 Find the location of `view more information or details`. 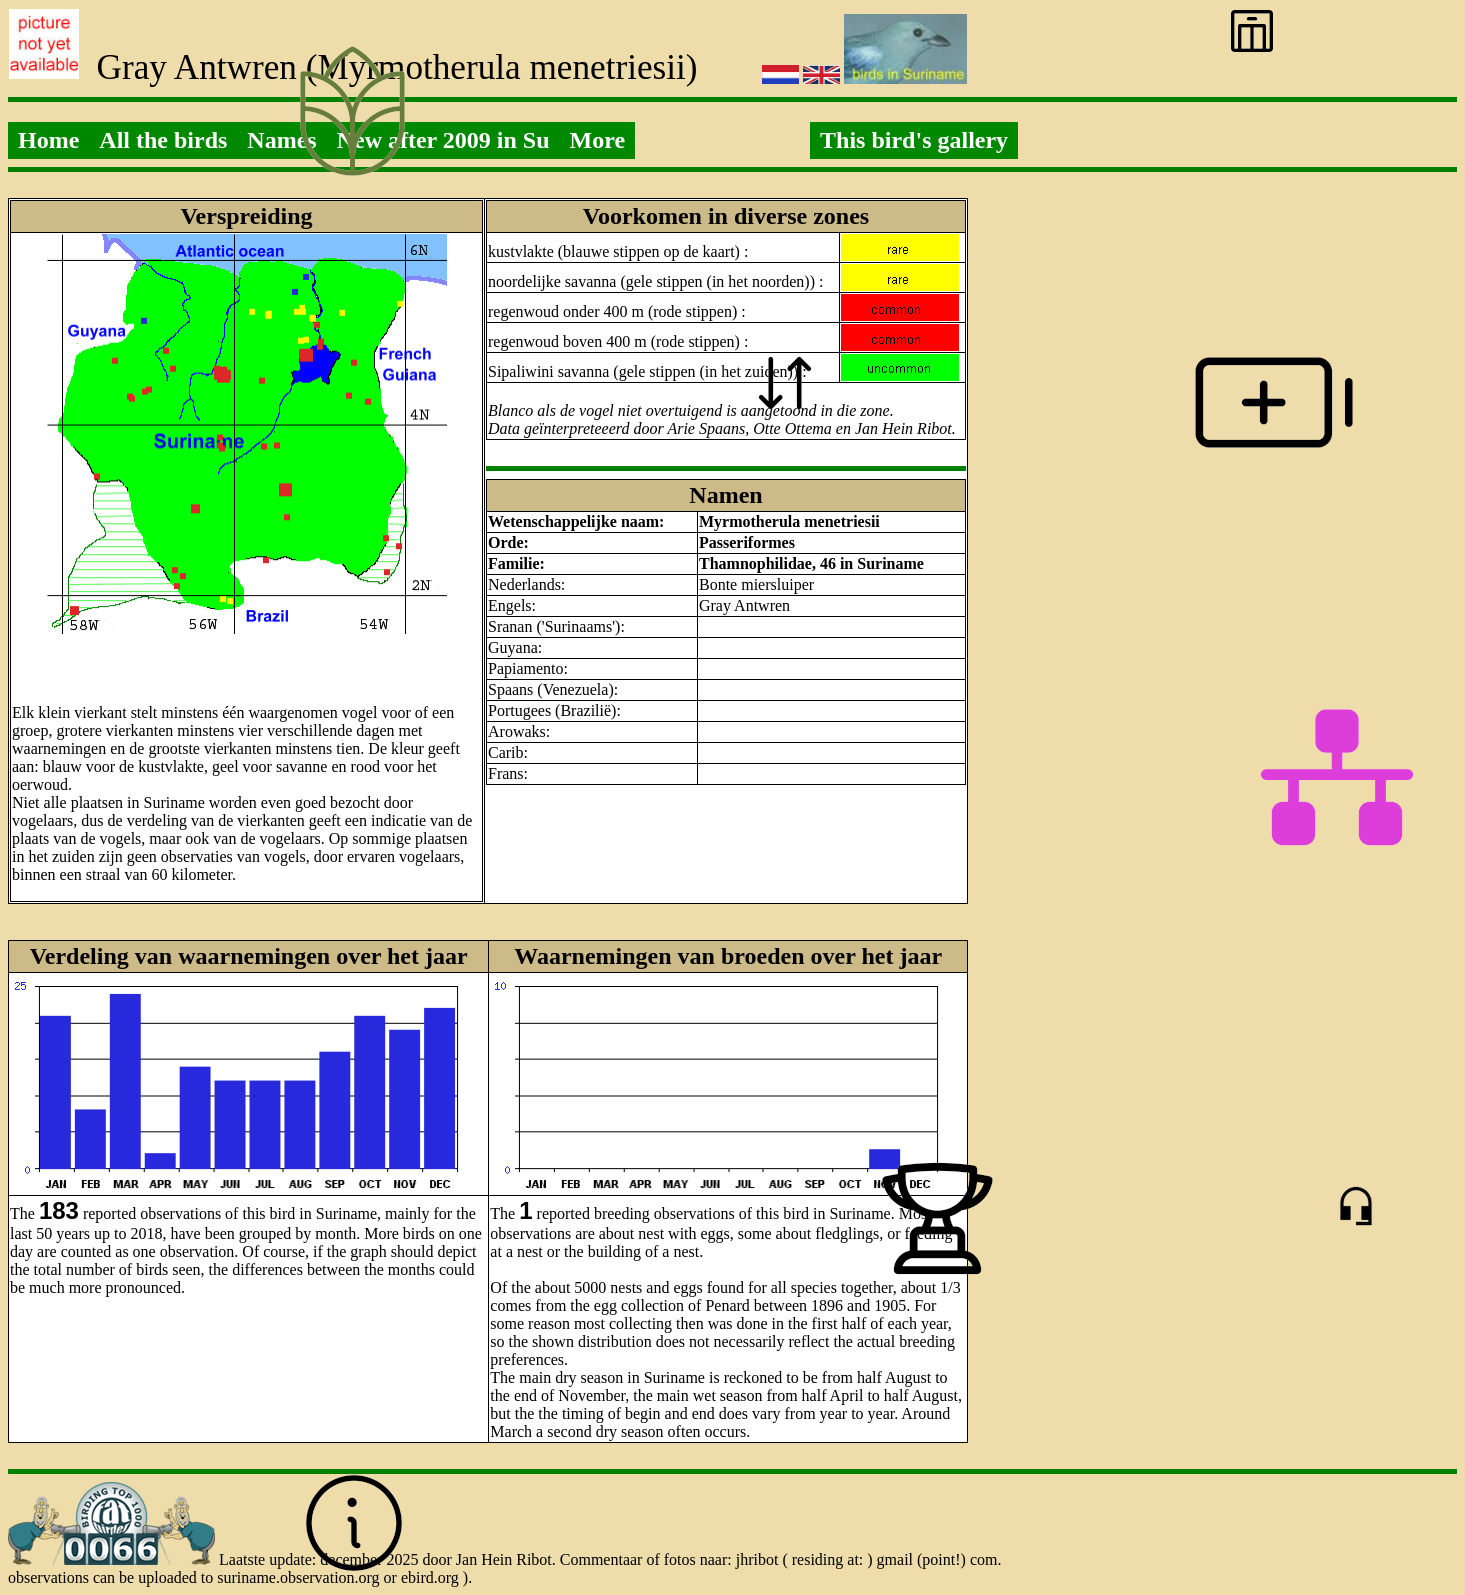

view more information or details is located at coordinates (354, 1523).